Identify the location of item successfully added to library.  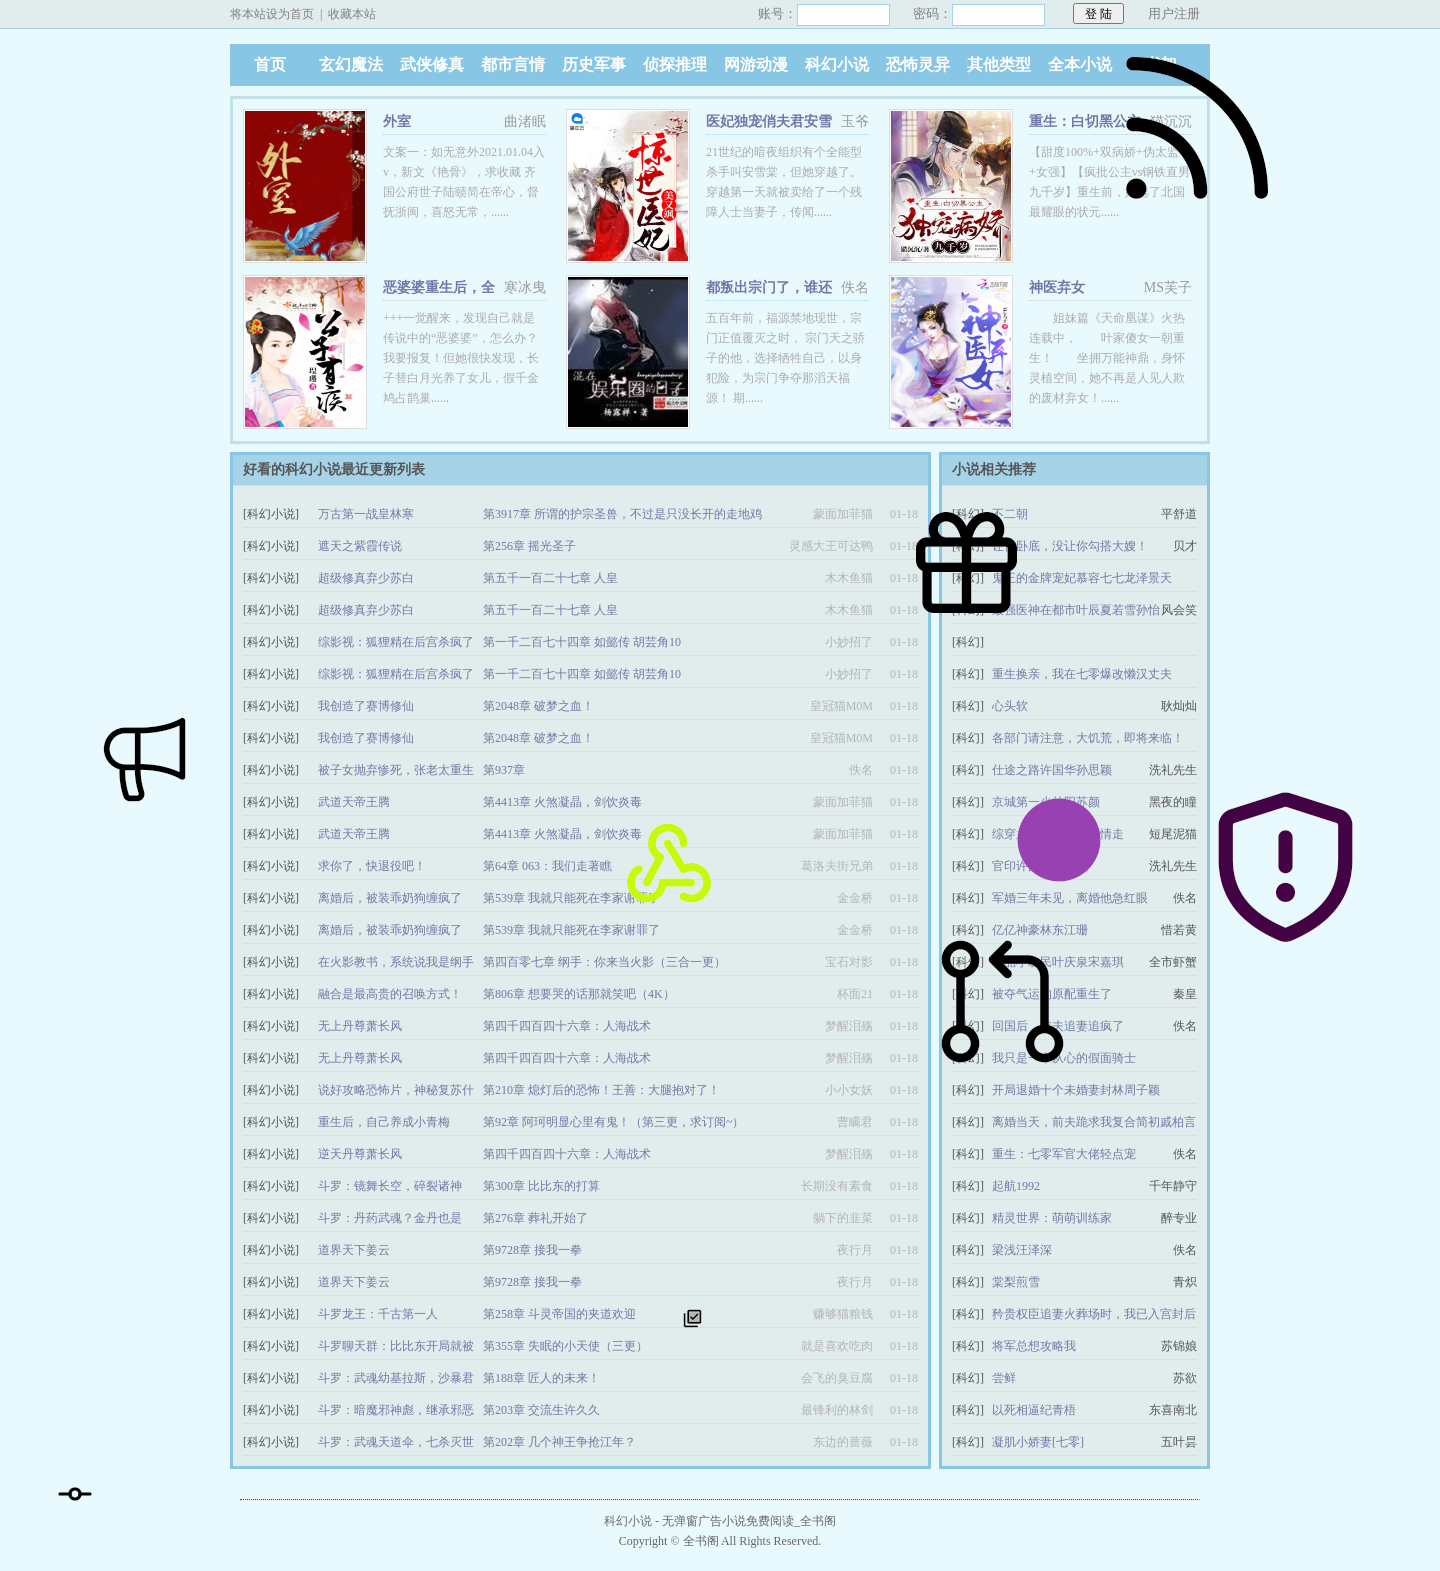
(692, 1318).